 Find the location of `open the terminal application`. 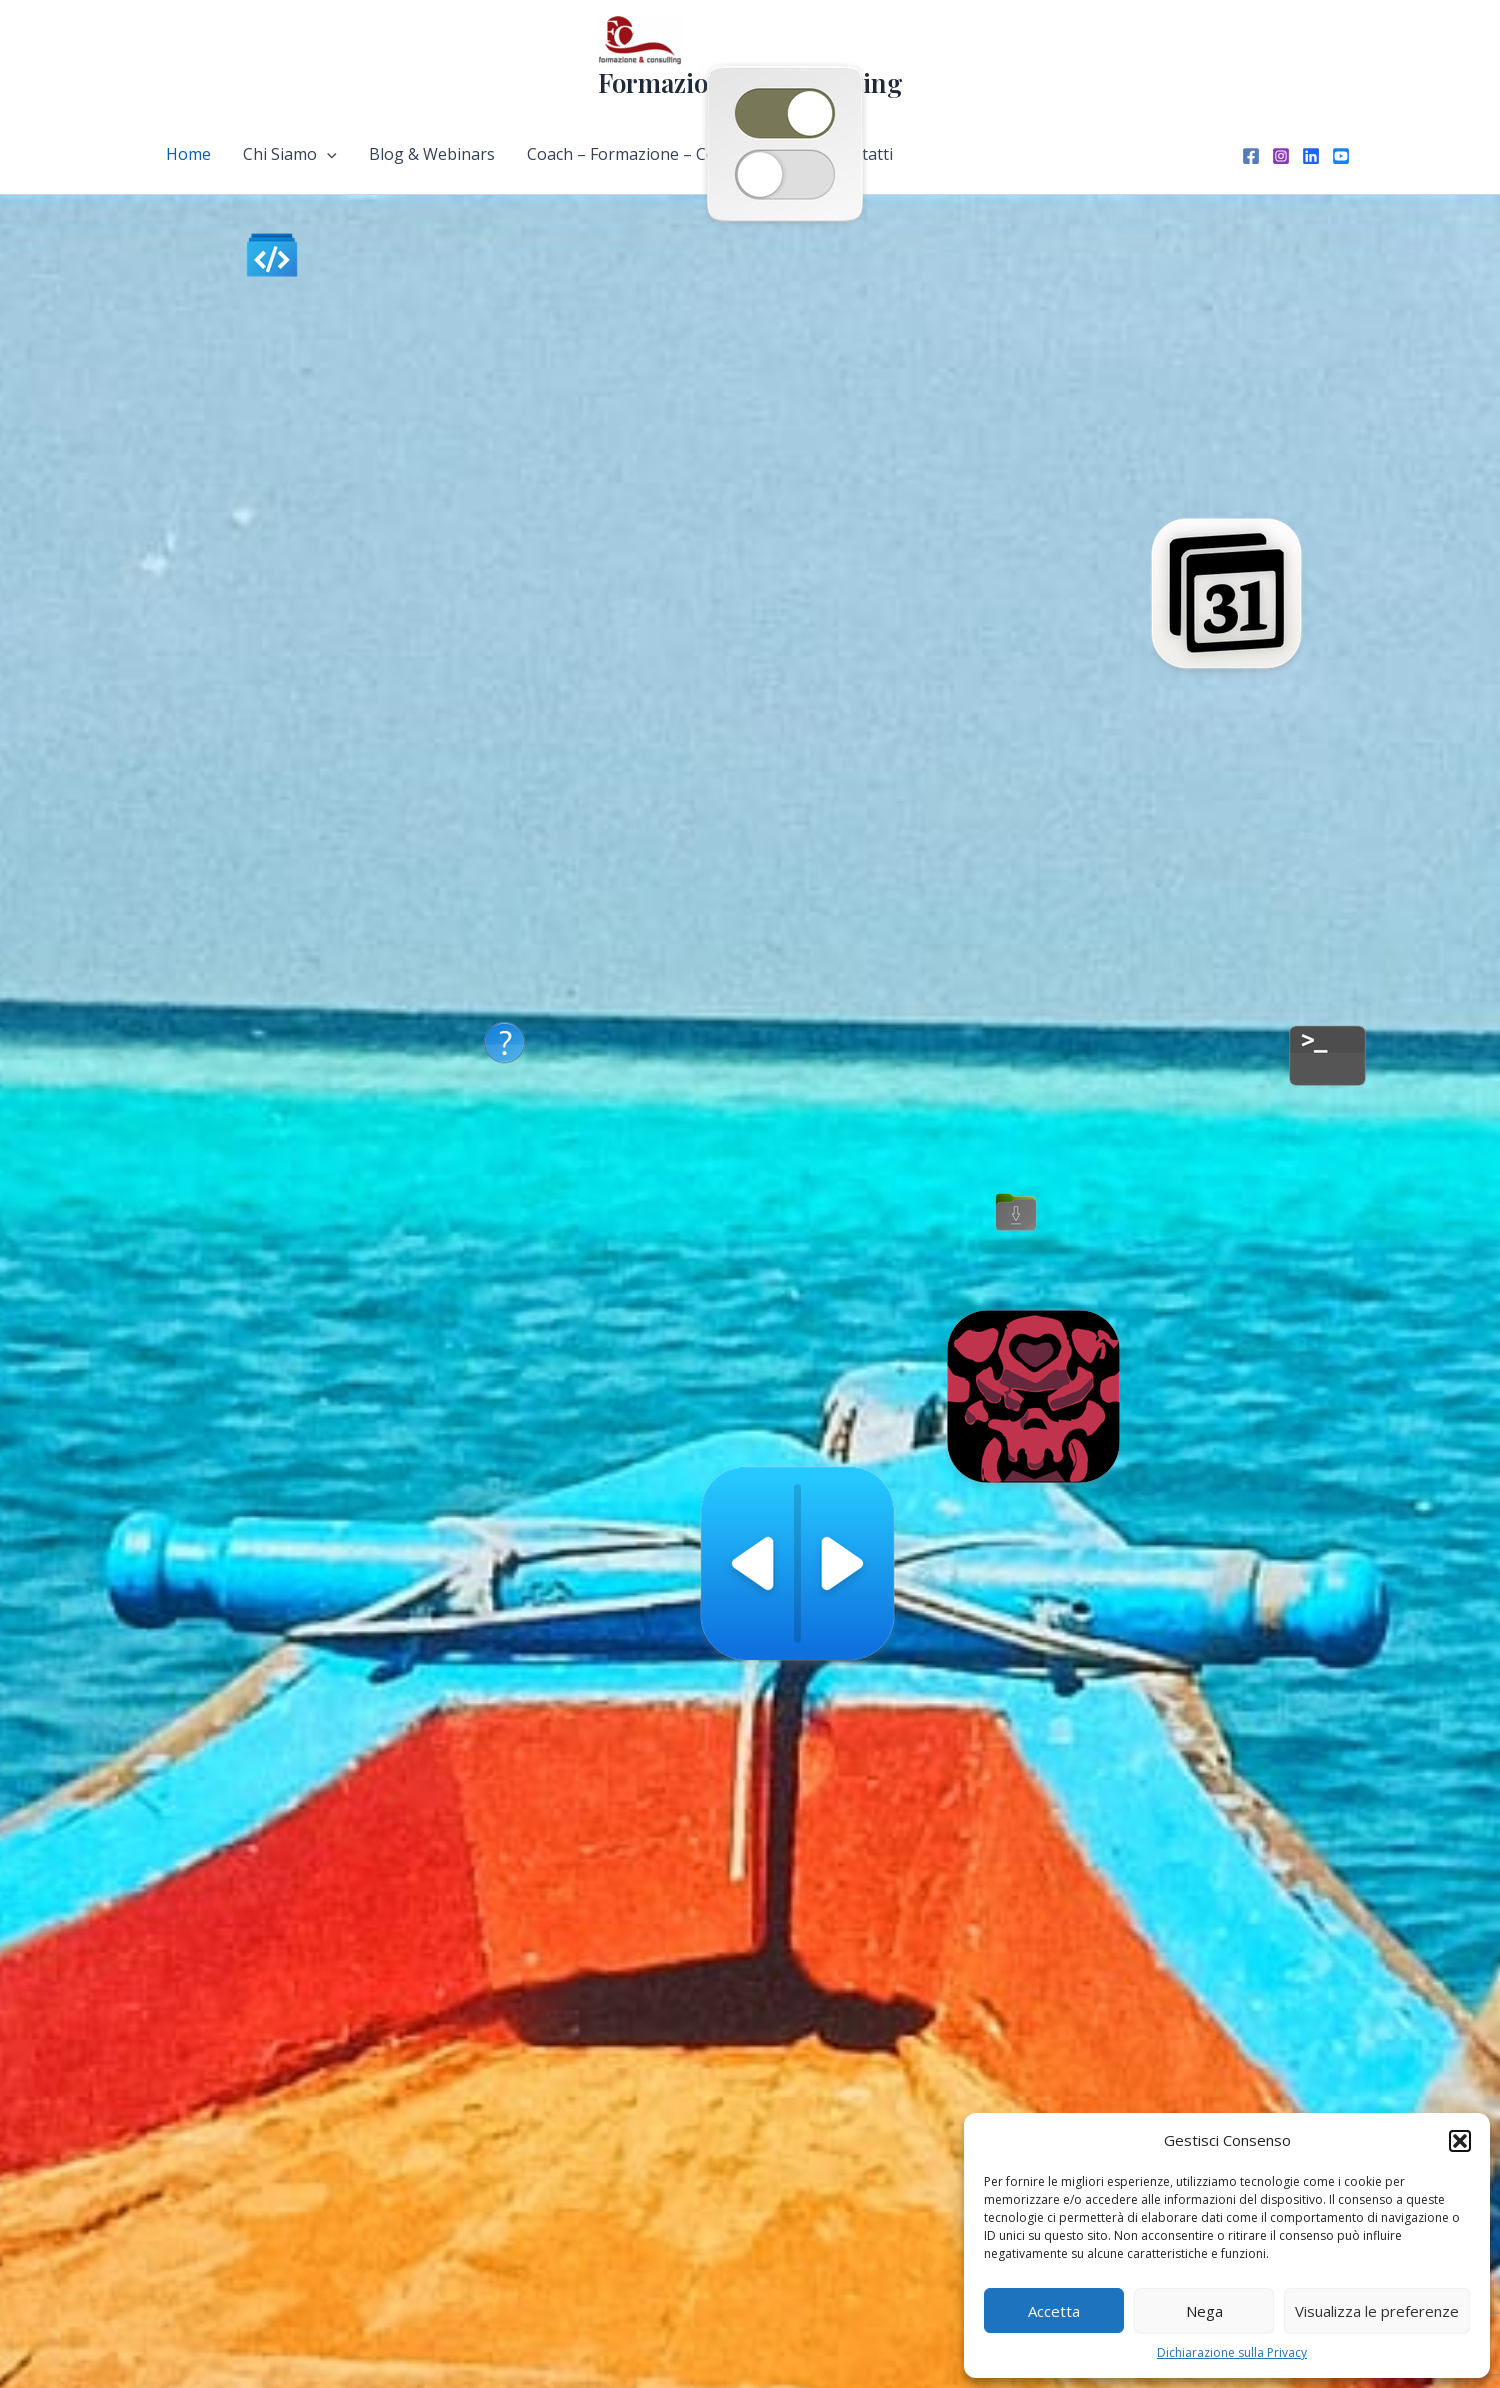

open the terminal application is located at coordinates (1327, 1055).